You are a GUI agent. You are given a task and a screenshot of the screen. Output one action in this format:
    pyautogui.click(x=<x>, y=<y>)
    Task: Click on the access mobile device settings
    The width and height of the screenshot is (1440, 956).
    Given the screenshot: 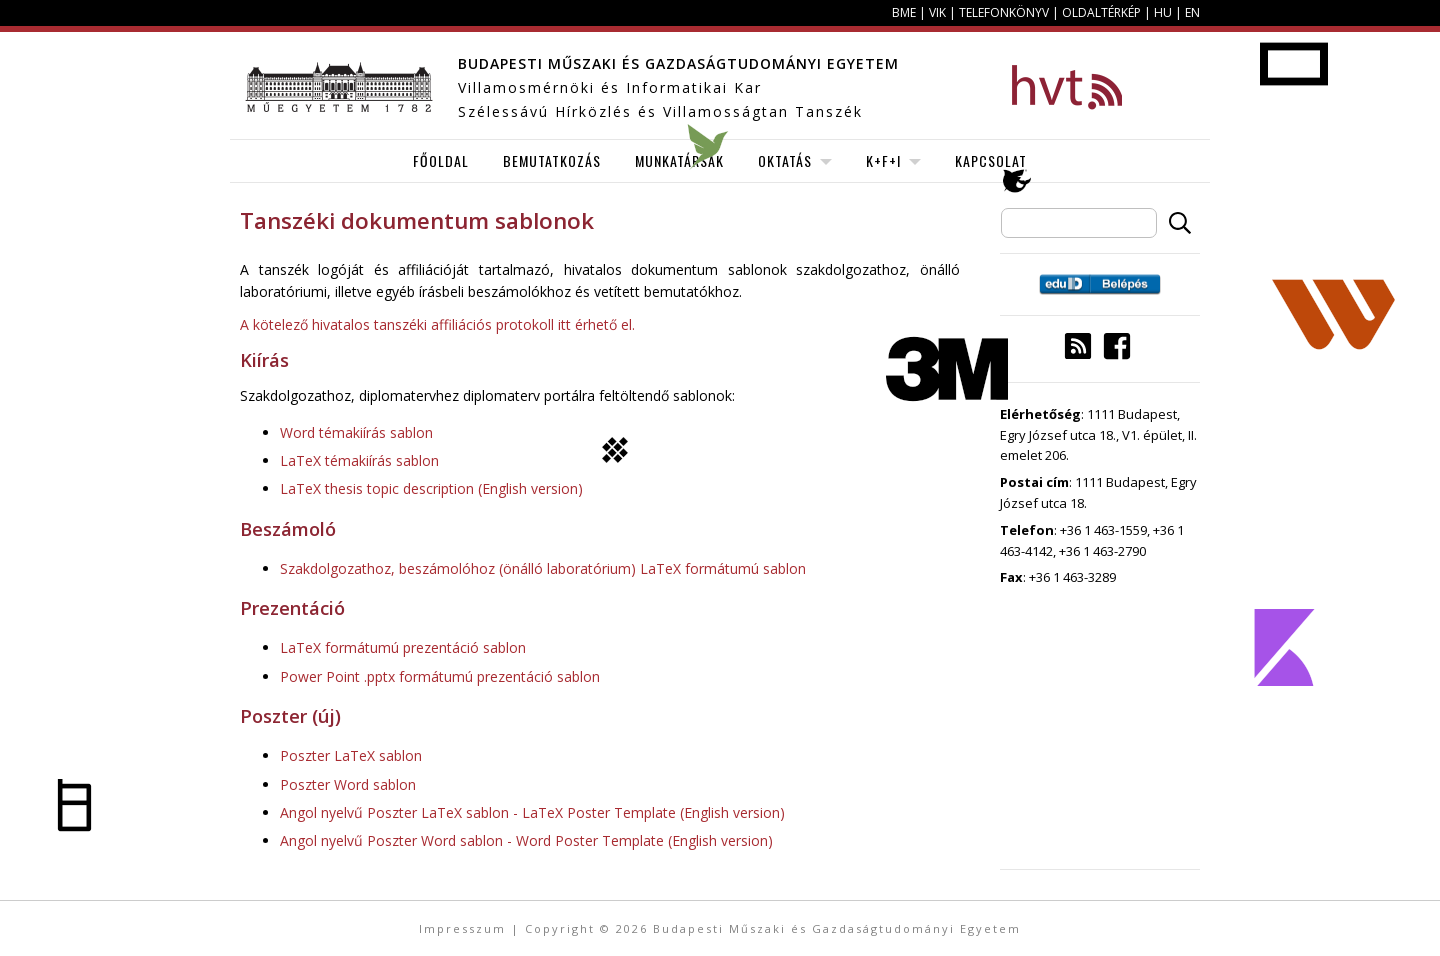 What is the action you would take?
    pyautogui.click(x=74, y=807)
    